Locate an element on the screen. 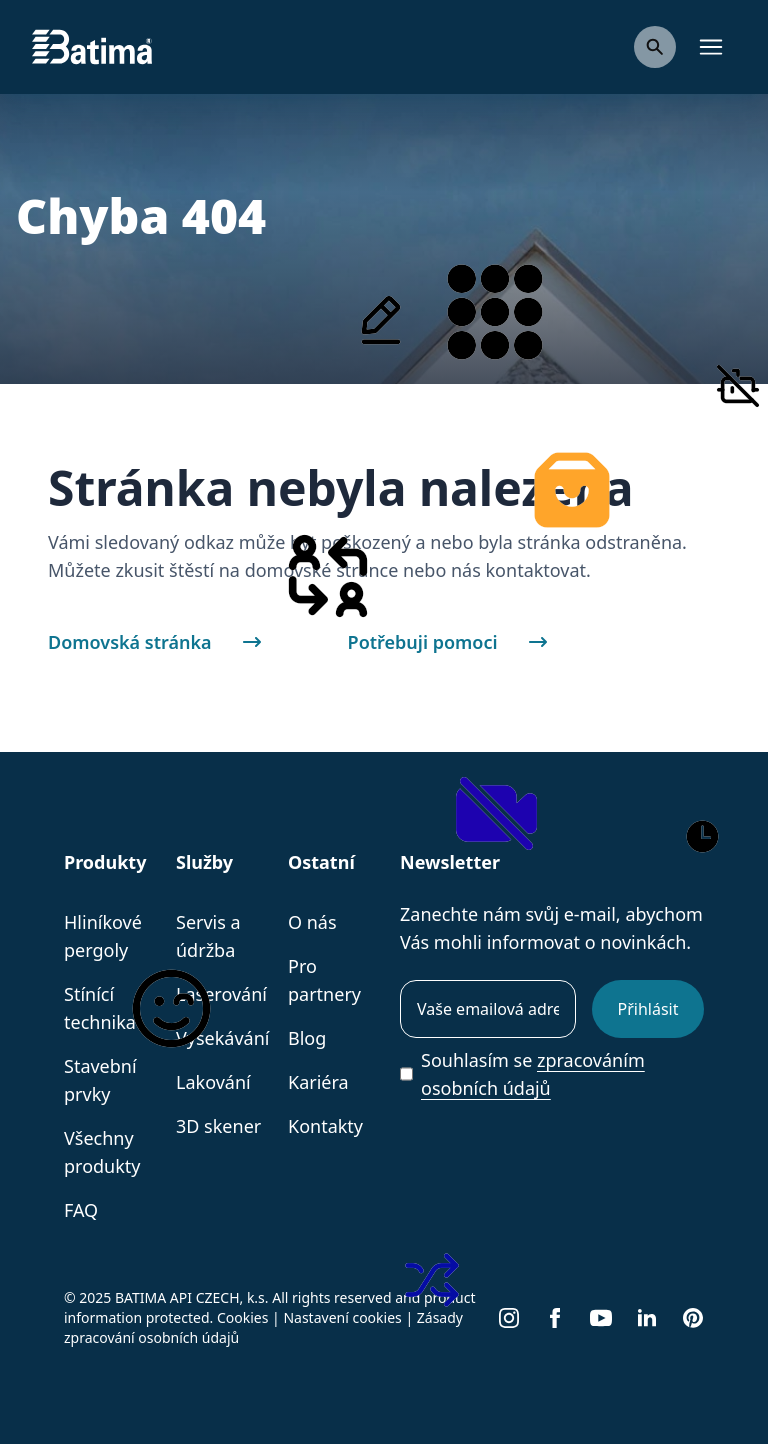 The width and height of the screenshot is (768, 1444). view your shopping bag is located at coordinates (572, 490).